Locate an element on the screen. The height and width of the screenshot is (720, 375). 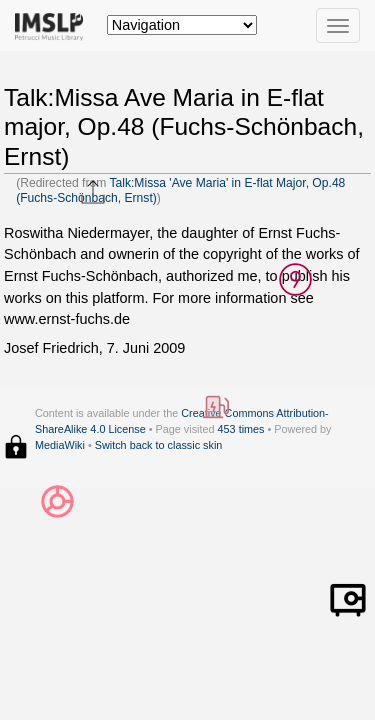
upload a file or document is located at coordinates (93, 193).